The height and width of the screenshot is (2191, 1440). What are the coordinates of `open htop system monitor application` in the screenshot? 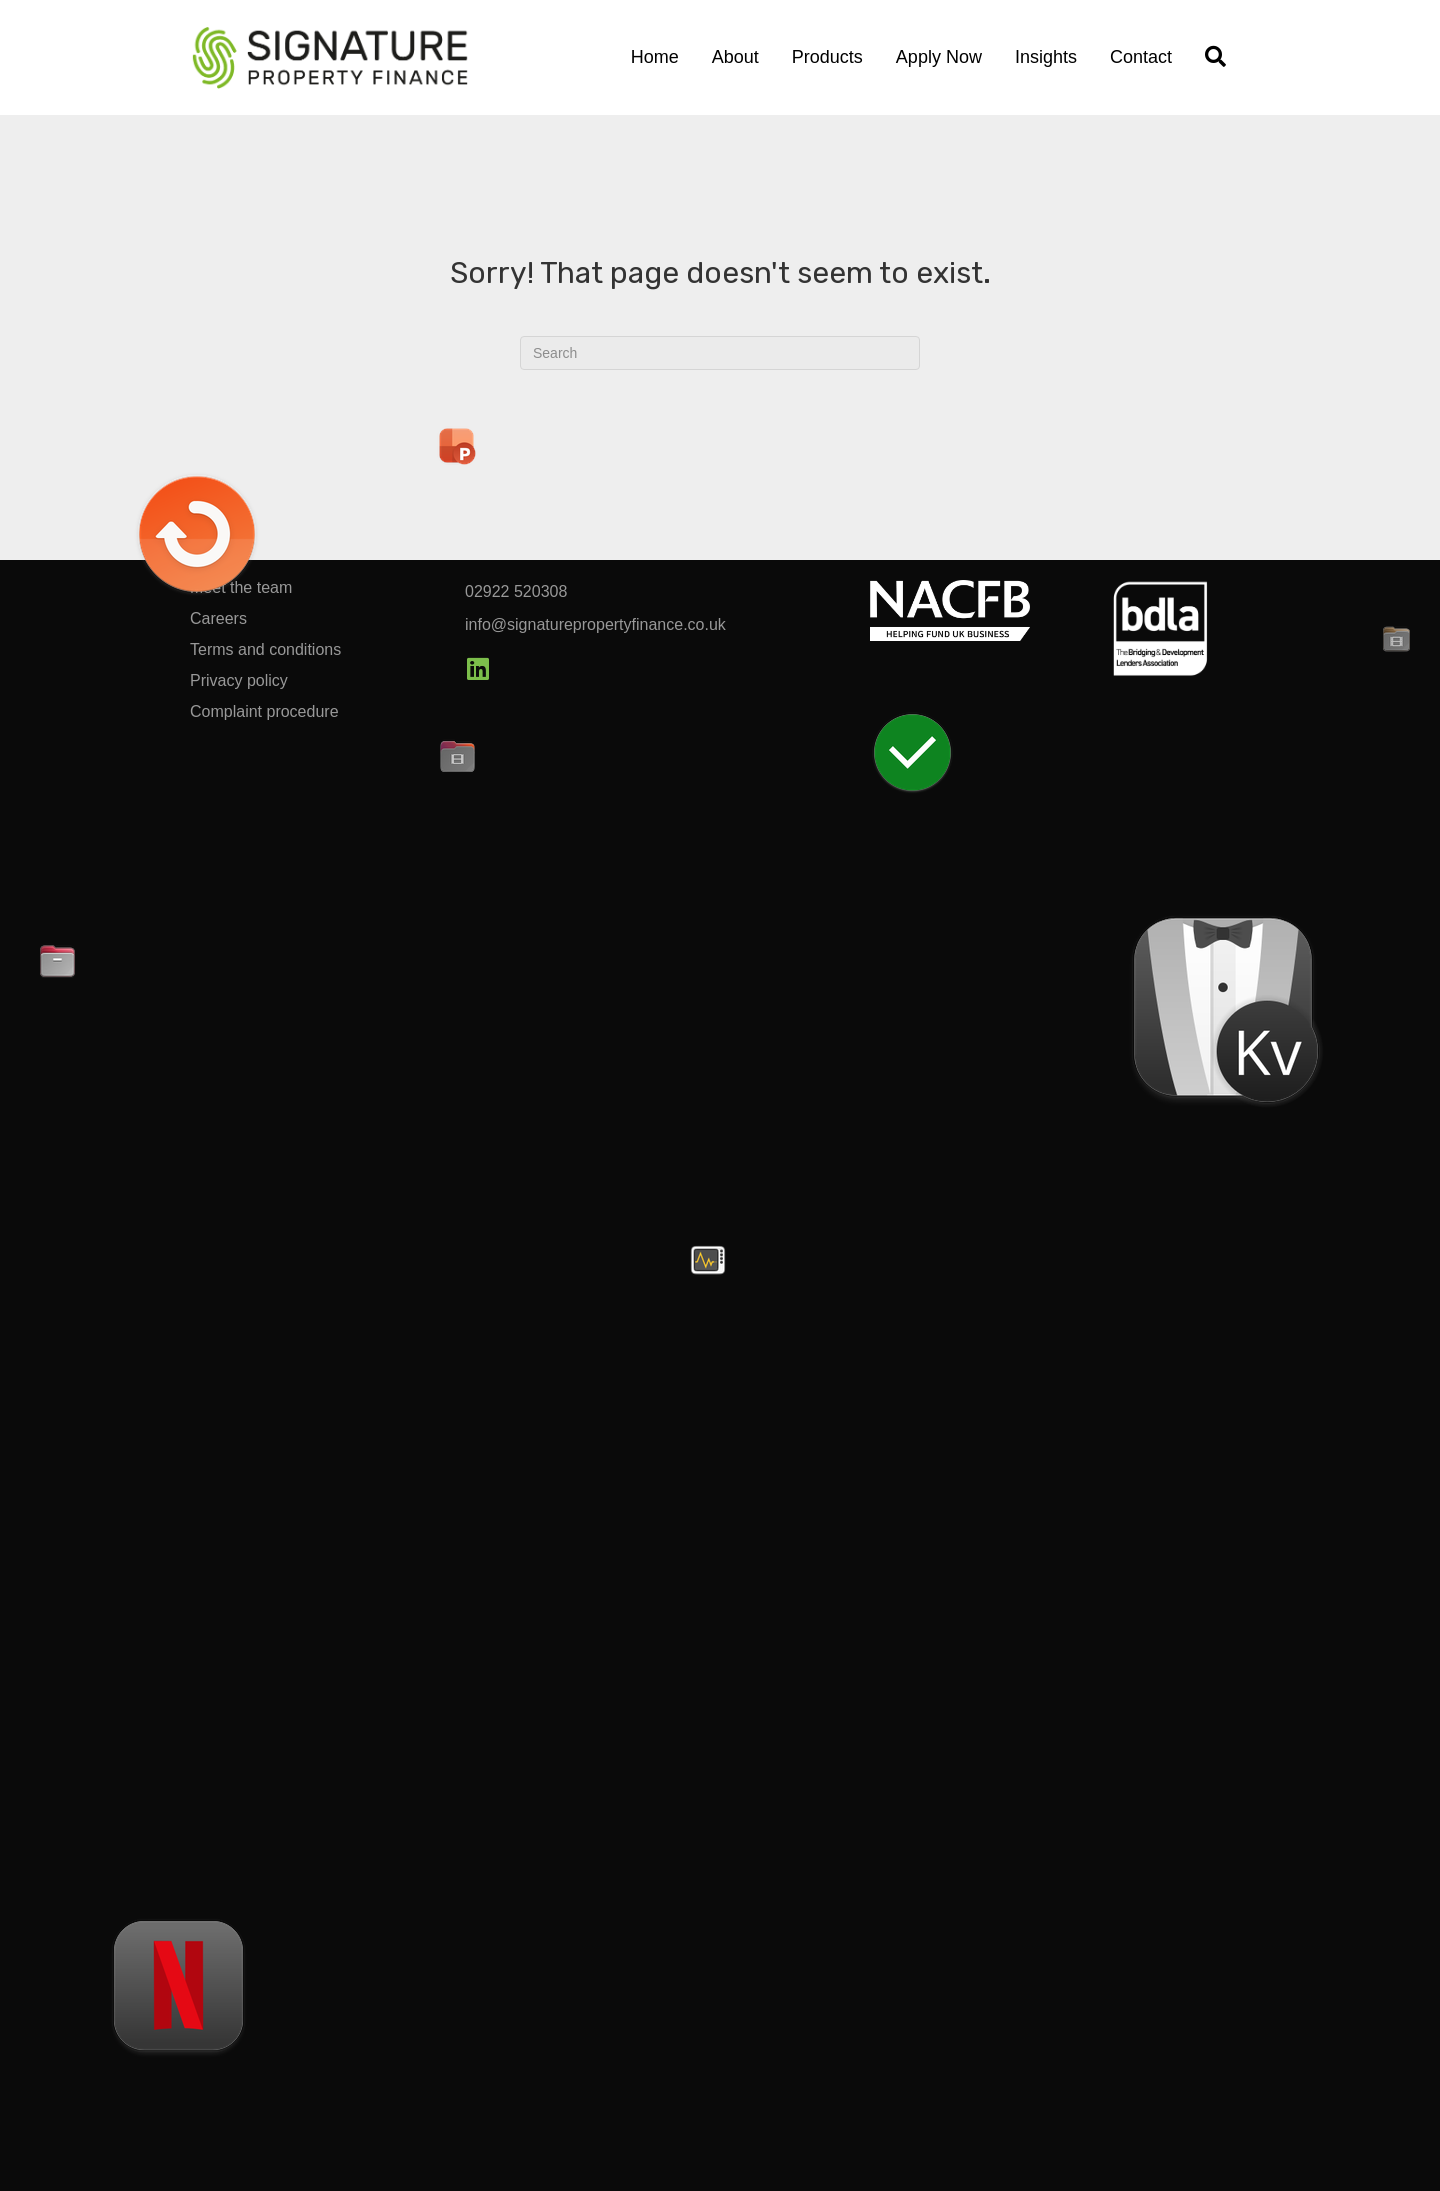 It's located at (708, 1260).